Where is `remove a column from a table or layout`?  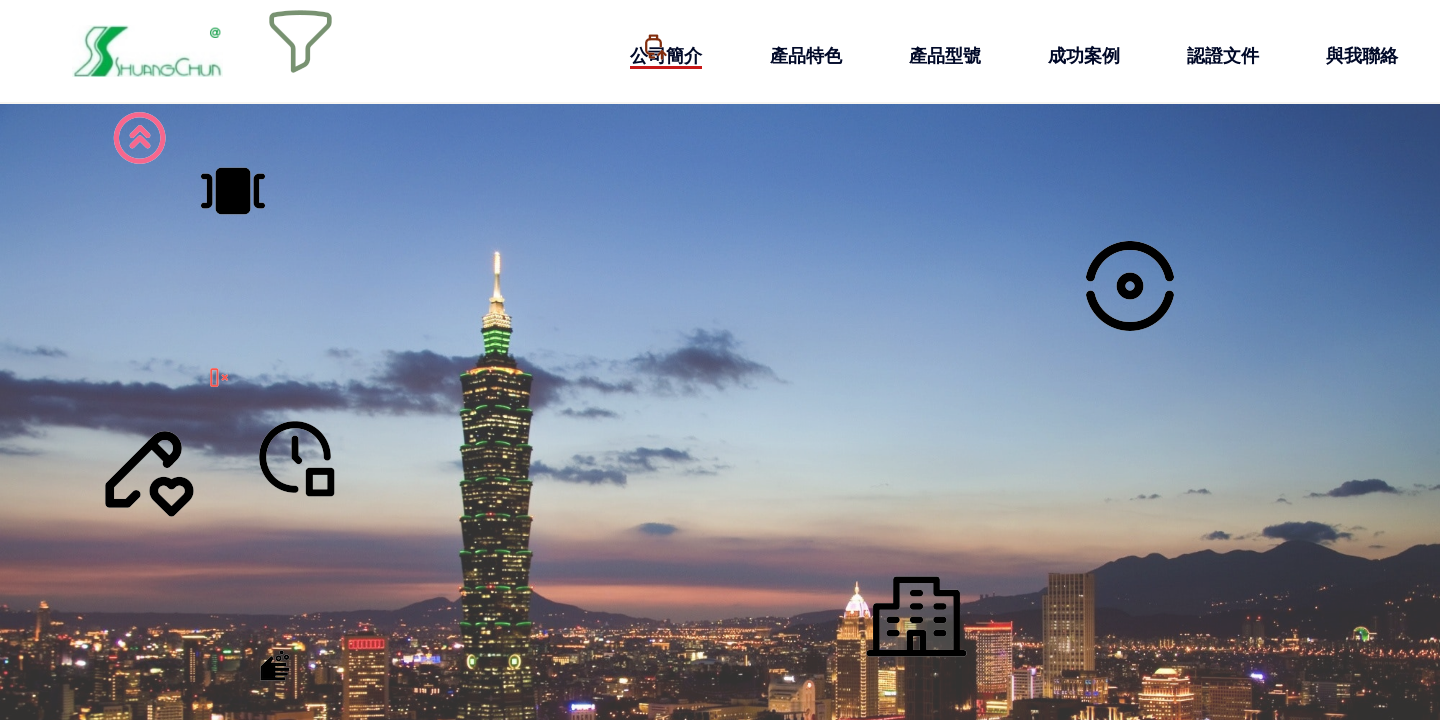
remove a column from a table or layout is located at coordinates (218, 377).